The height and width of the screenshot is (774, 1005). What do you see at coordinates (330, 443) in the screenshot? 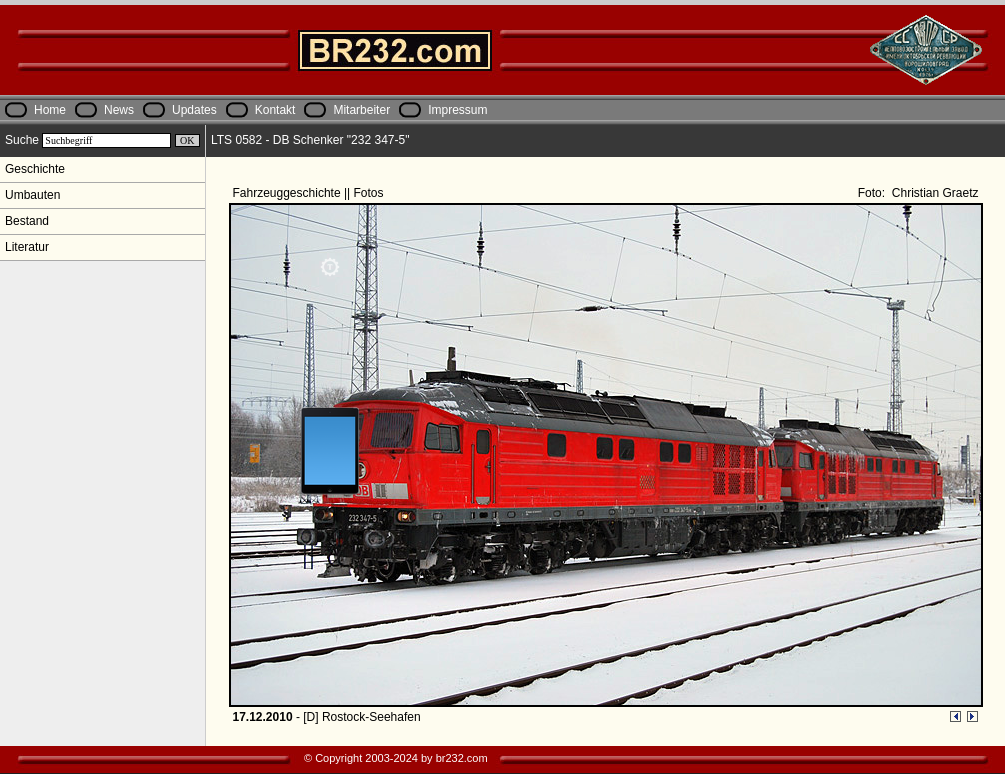
I see `iPad mini device connected via cellular` at bounding box center [330, 443].